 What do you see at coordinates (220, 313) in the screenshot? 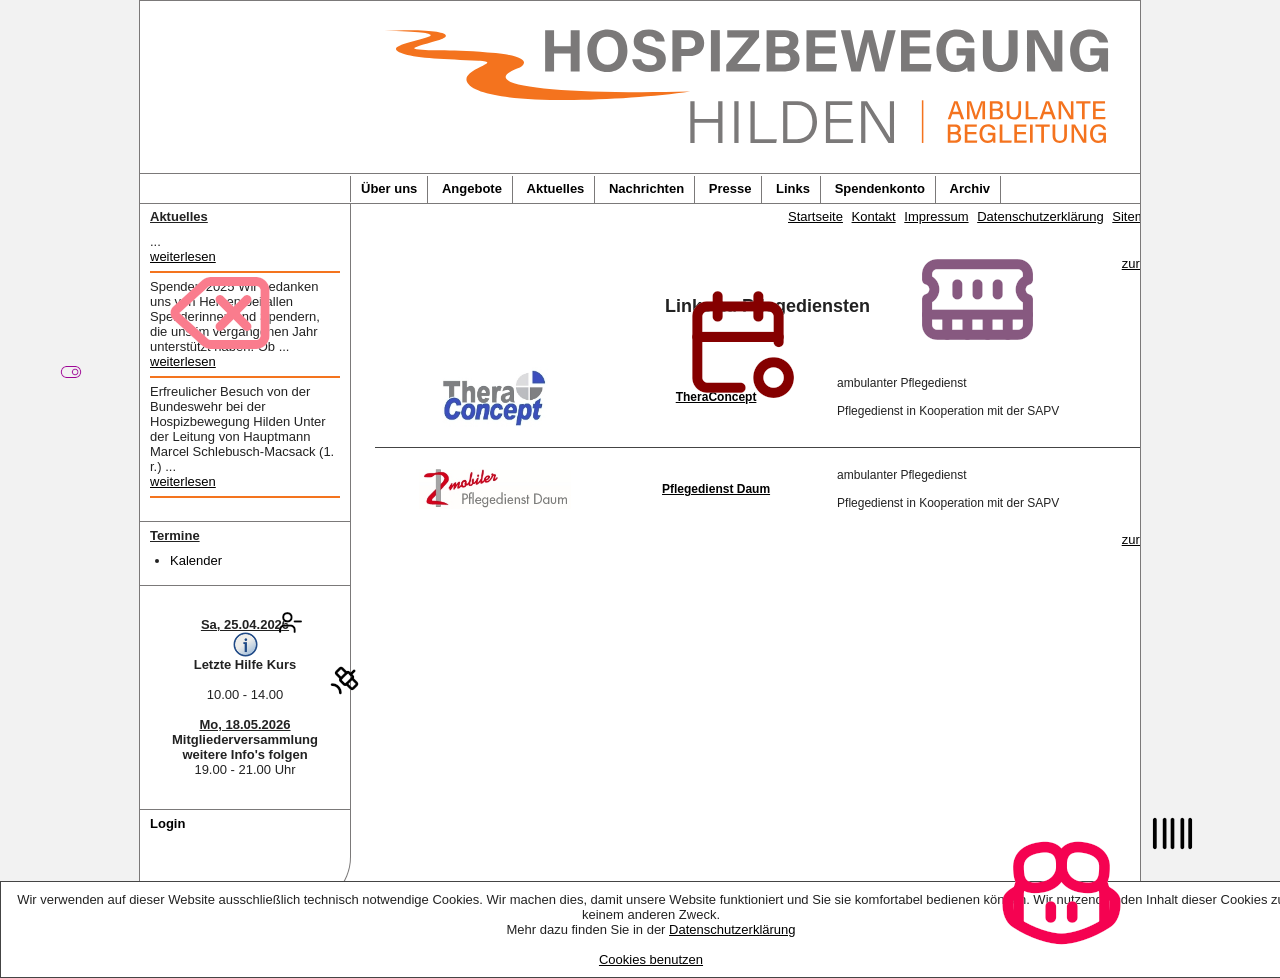
I see `delete selected item` at bounding box center [220, 313].